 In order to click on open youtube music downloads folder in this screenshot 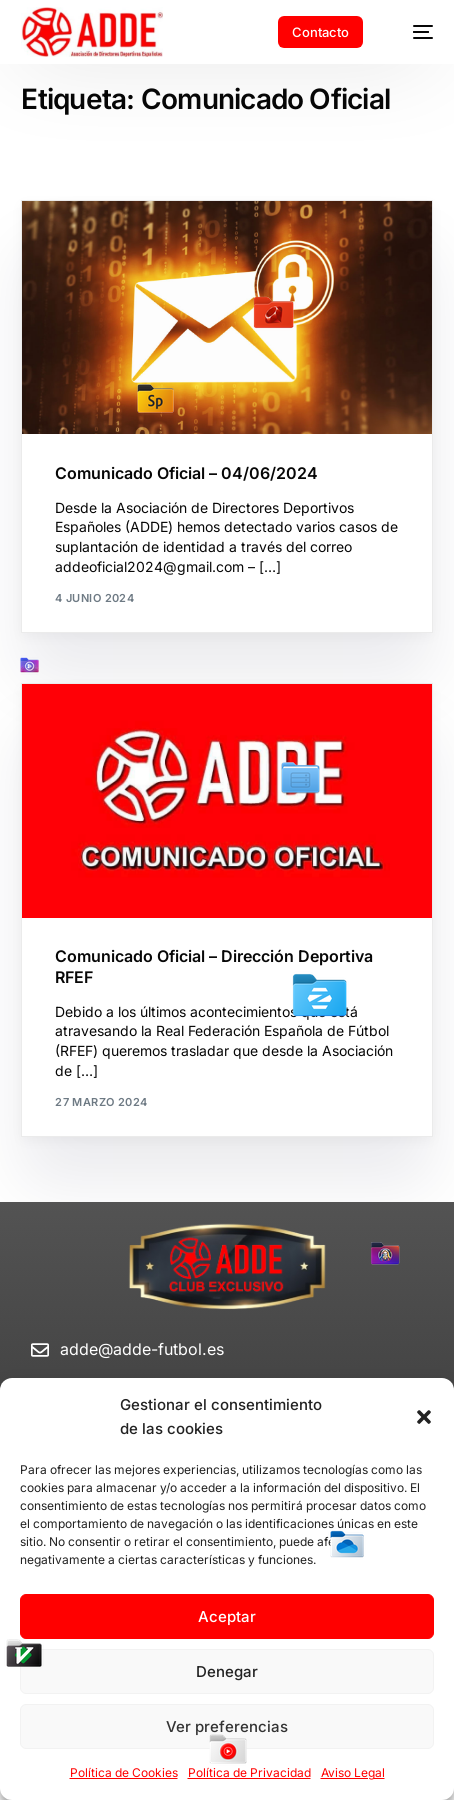, I will do `click(228, 1750)`.